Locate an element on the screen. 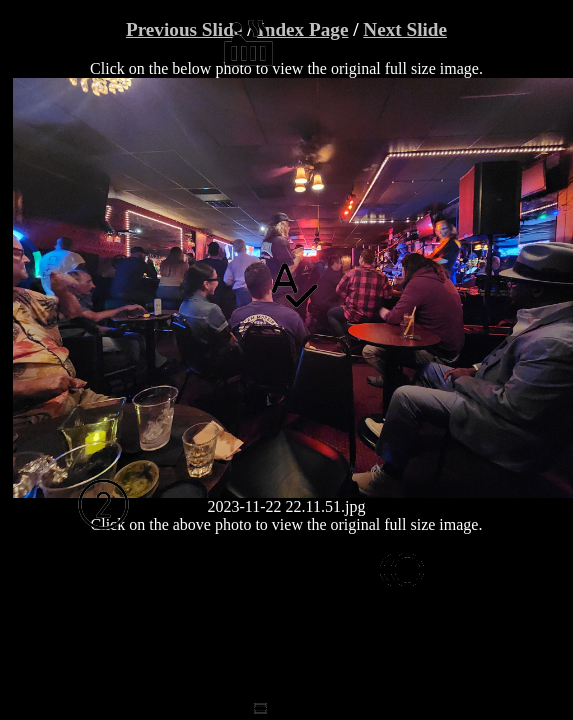 This screenshot has width=573, height=720. add a duplicate control point is located at coordinates (402, 570).